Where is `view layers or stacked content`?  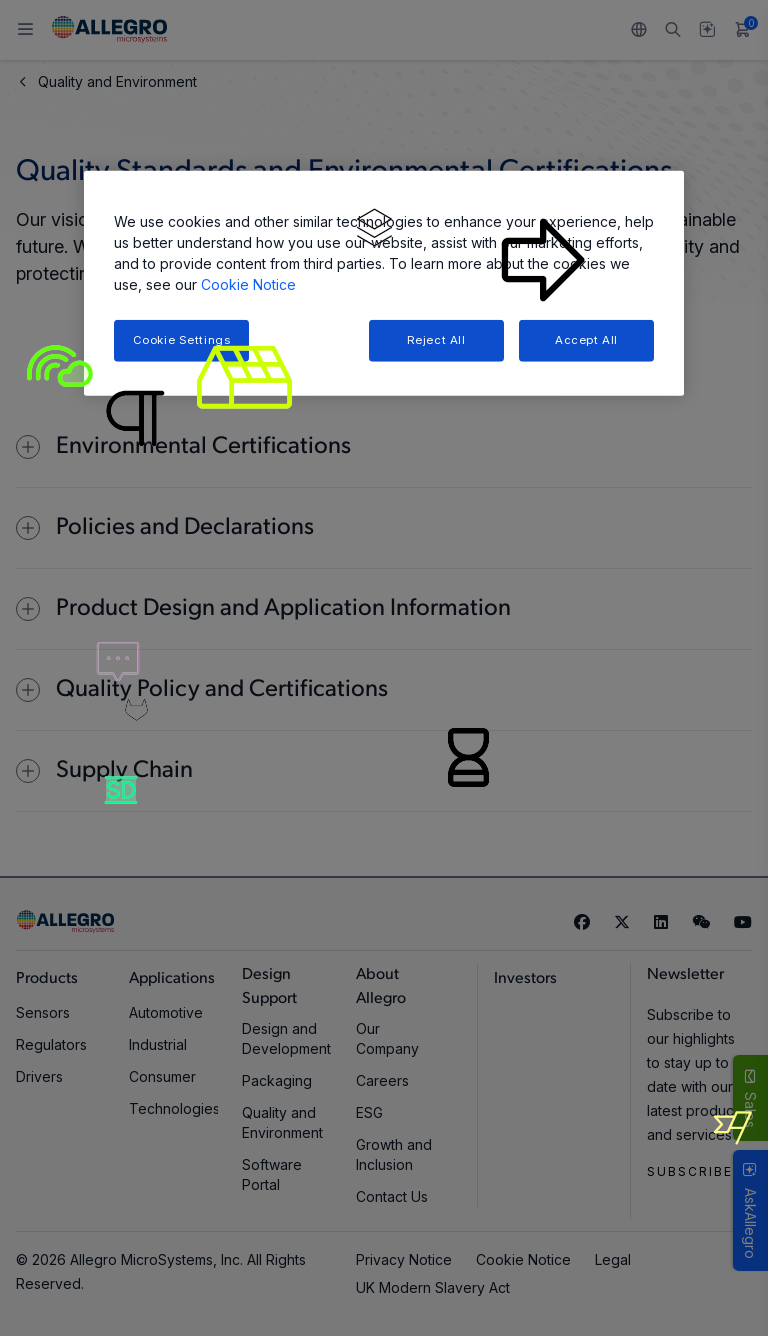 view layers or stacked content is located at coordinates (374, 227).